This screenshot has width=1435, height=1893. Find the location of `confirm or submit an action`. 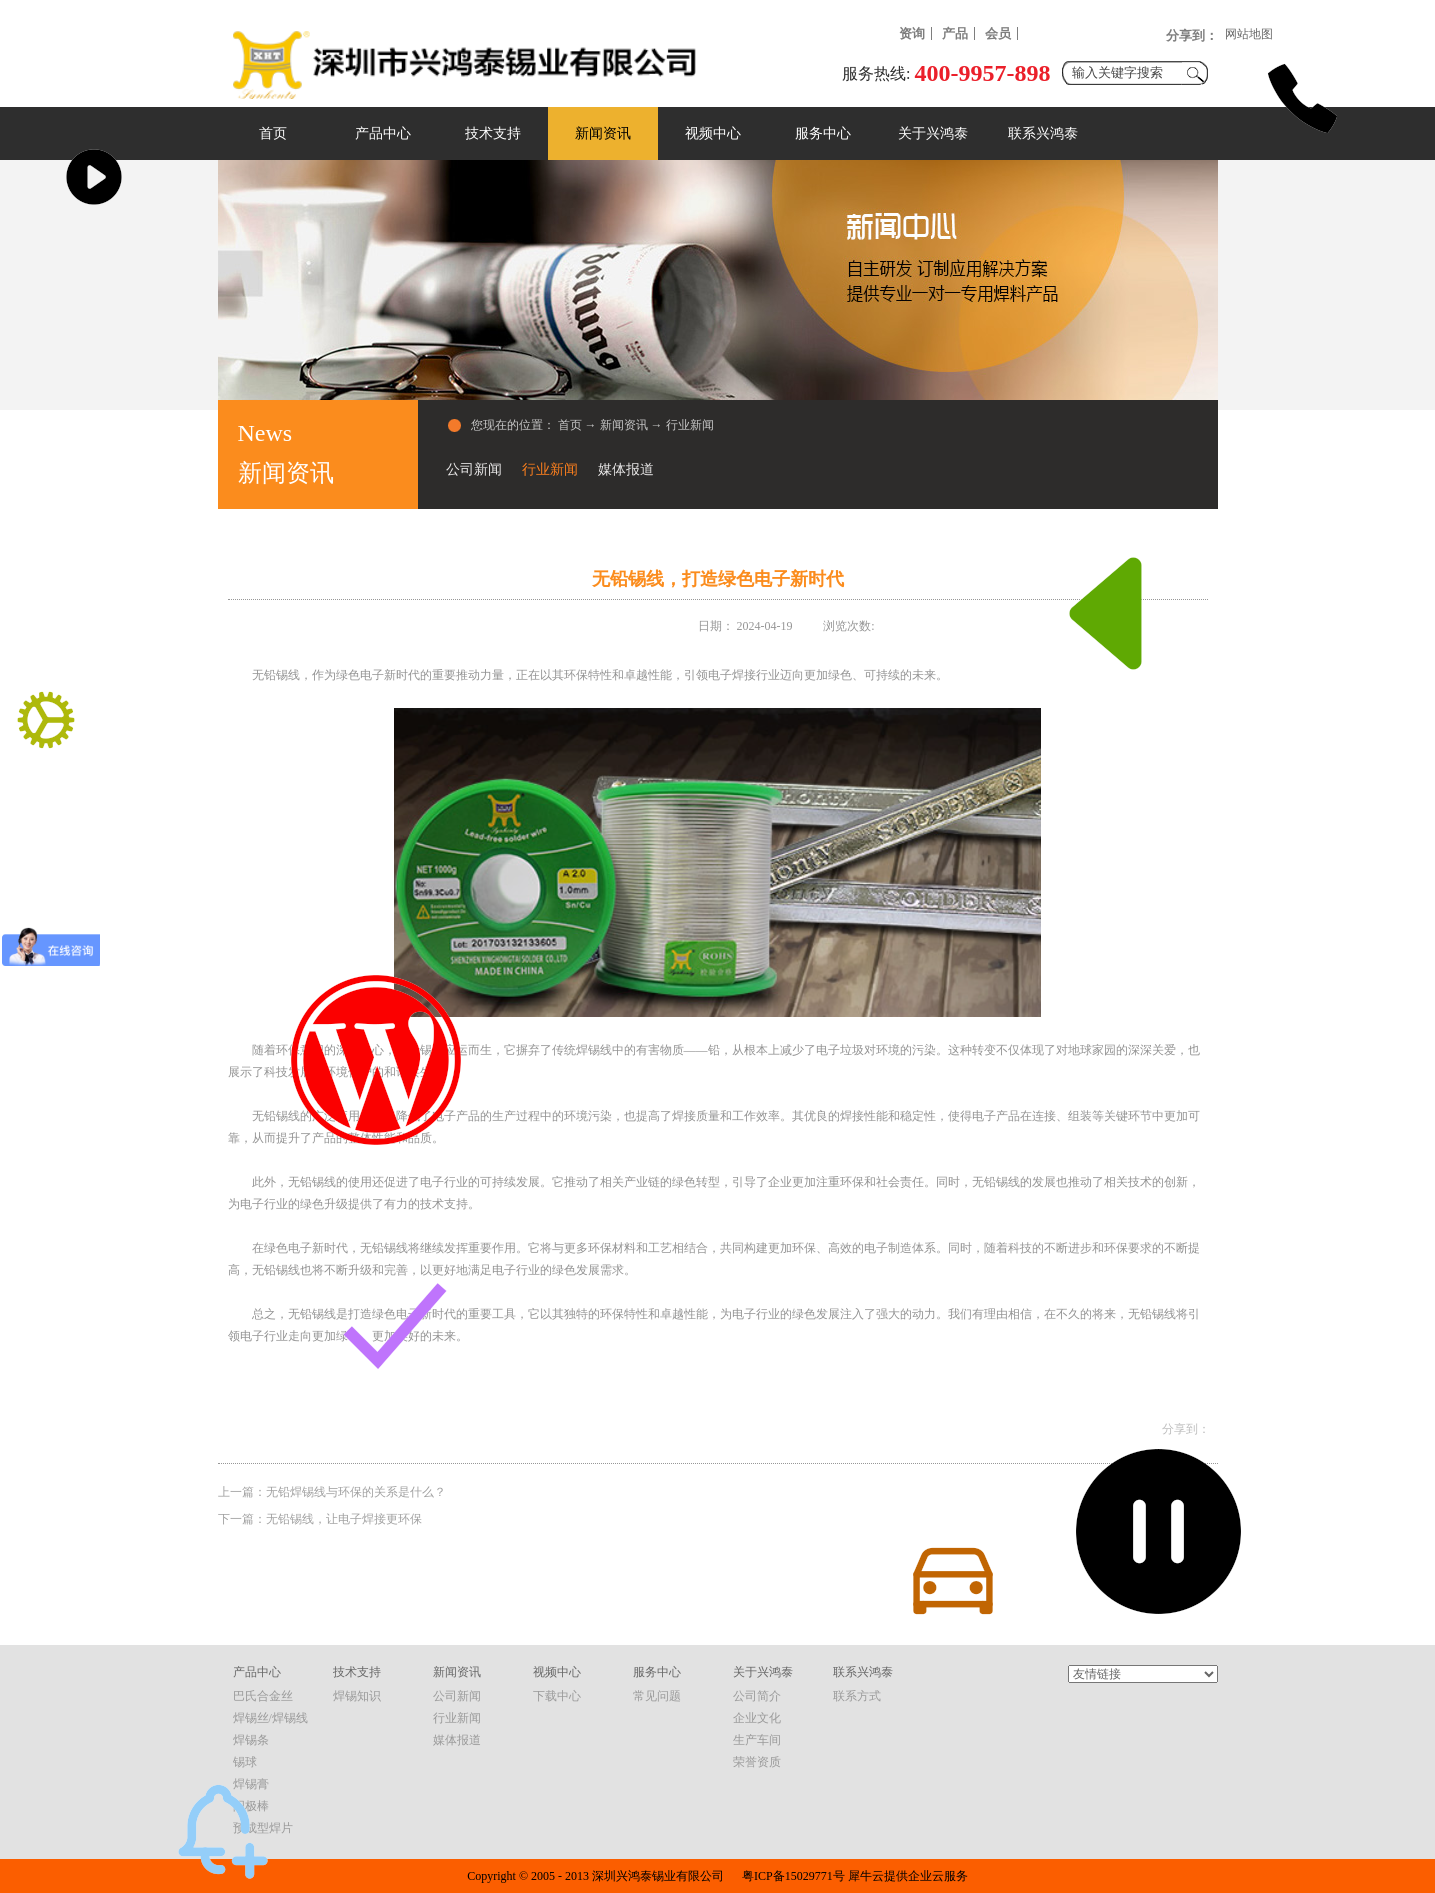

confirm or submit an action is located at coordinates (395, 1326).